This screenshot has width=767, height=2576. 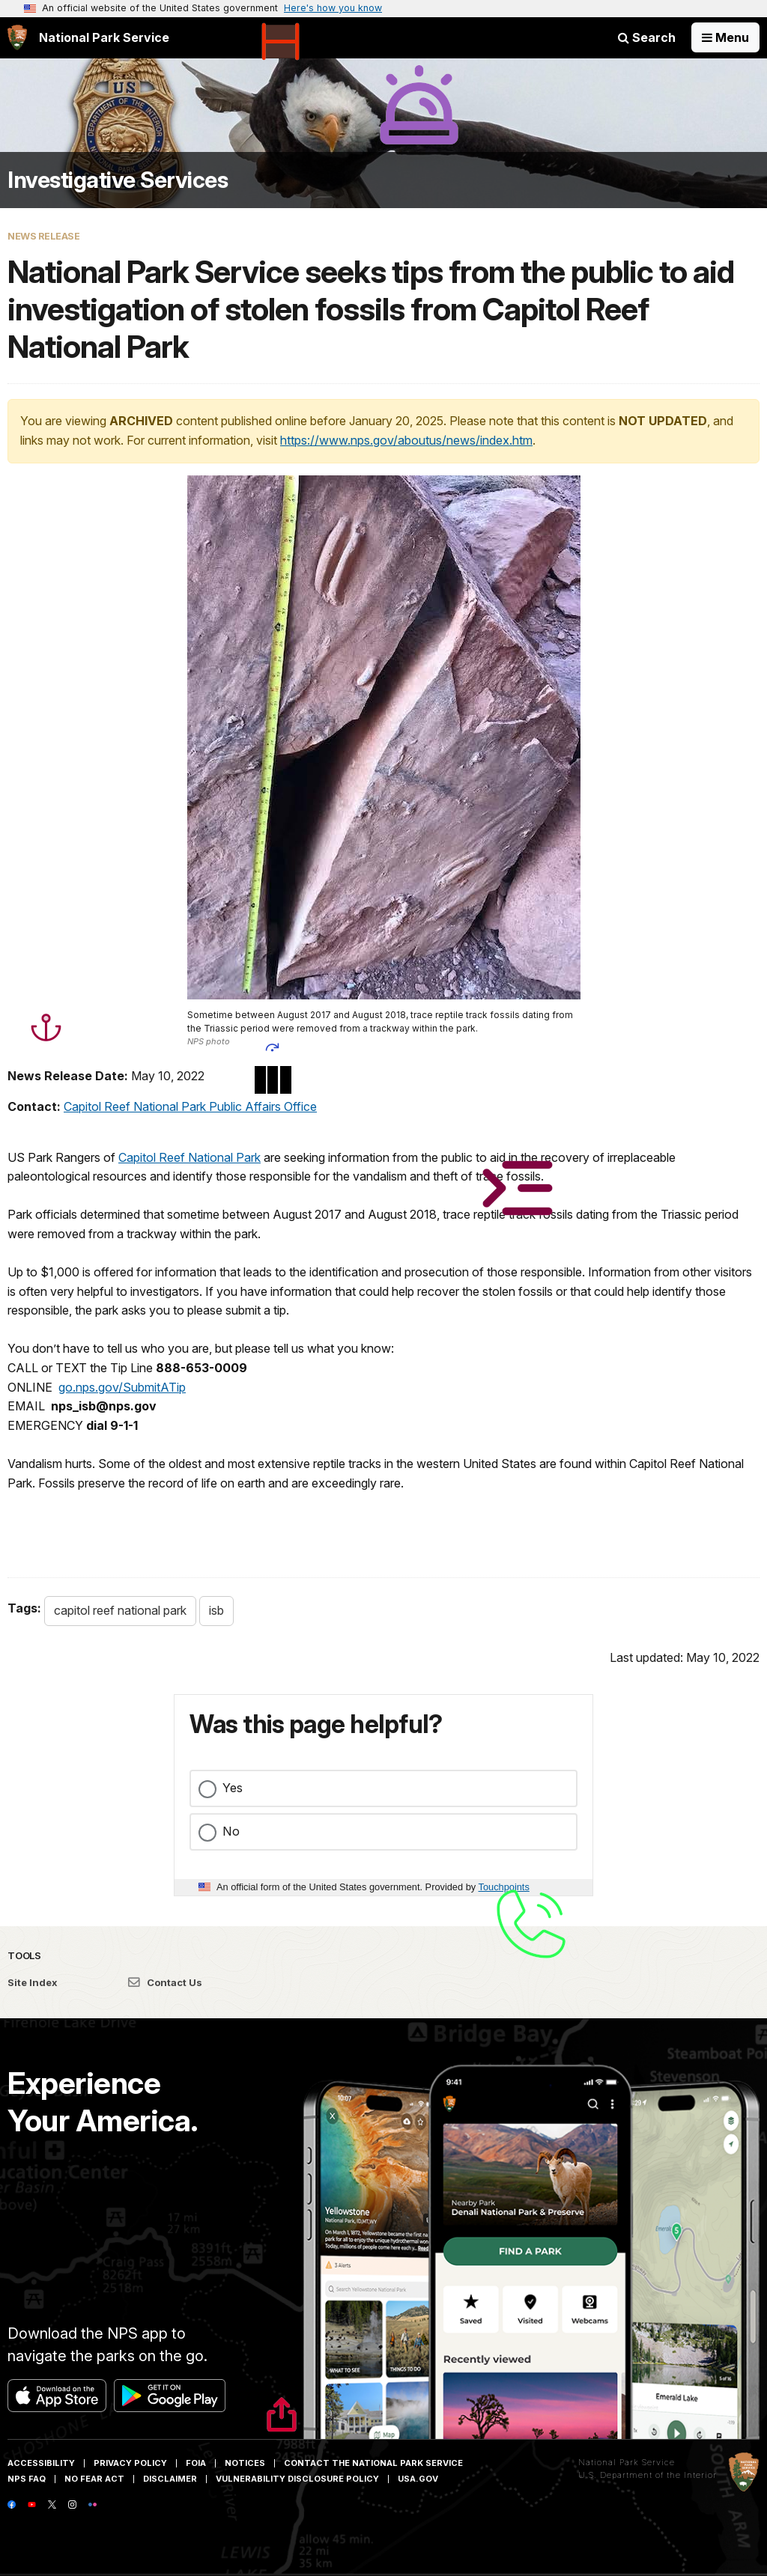 What do you see at coordinates (518, 1188) in the screenshot?
I see `increase text indentation` at bounding box center [518, 1188].